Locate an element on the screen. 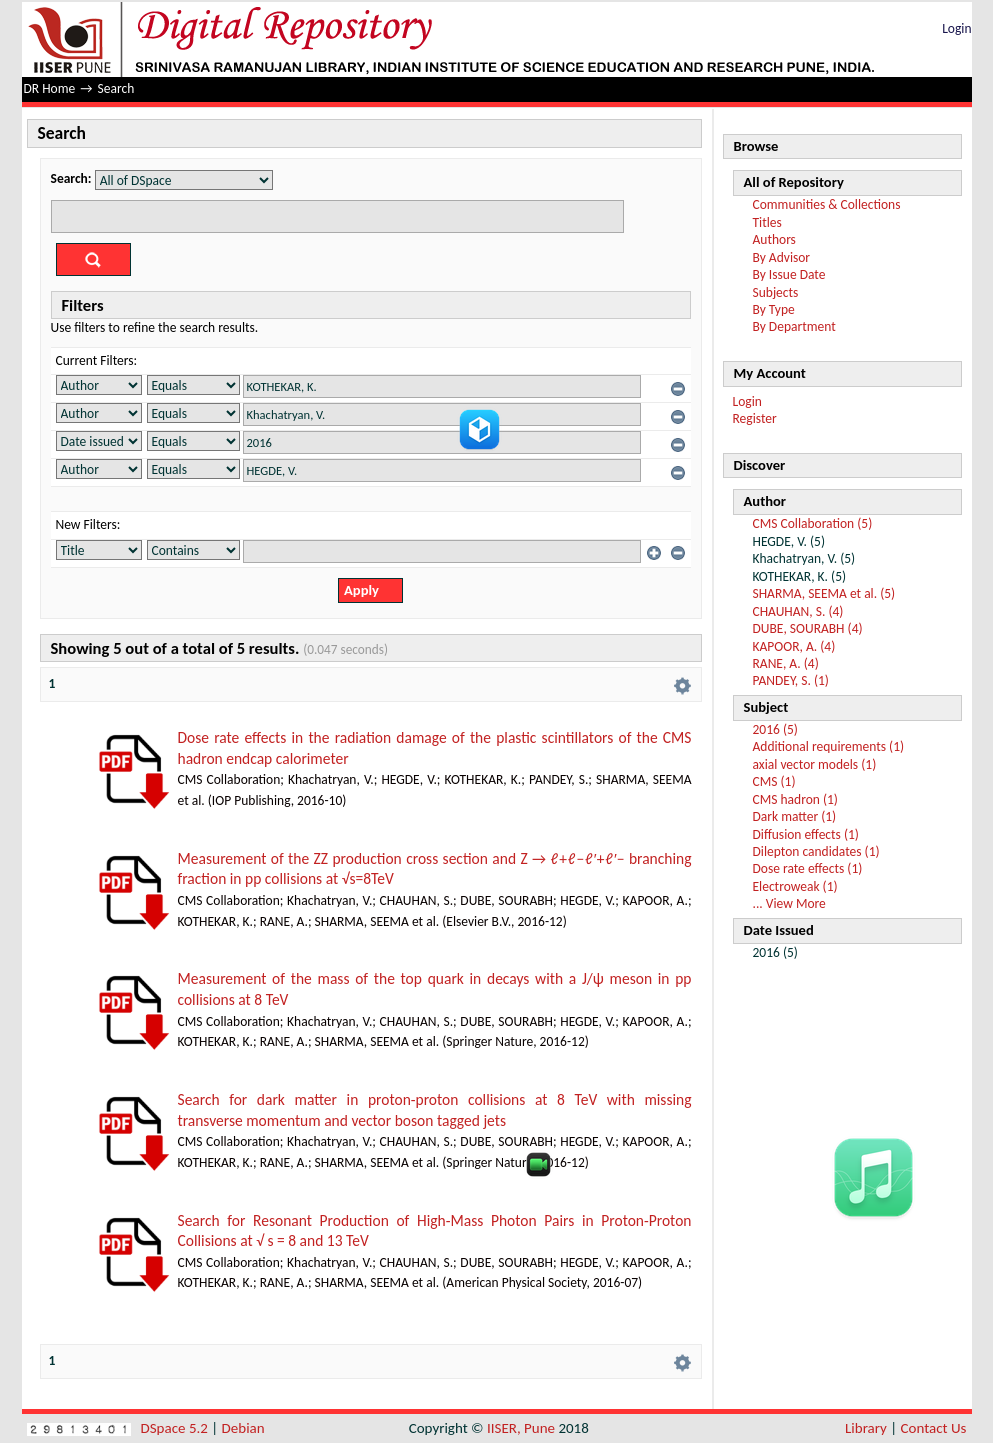 Image resolution: width=993 pixels, height=1443 pixels. open lx music desktop app is located at coordinates (873, 1177).